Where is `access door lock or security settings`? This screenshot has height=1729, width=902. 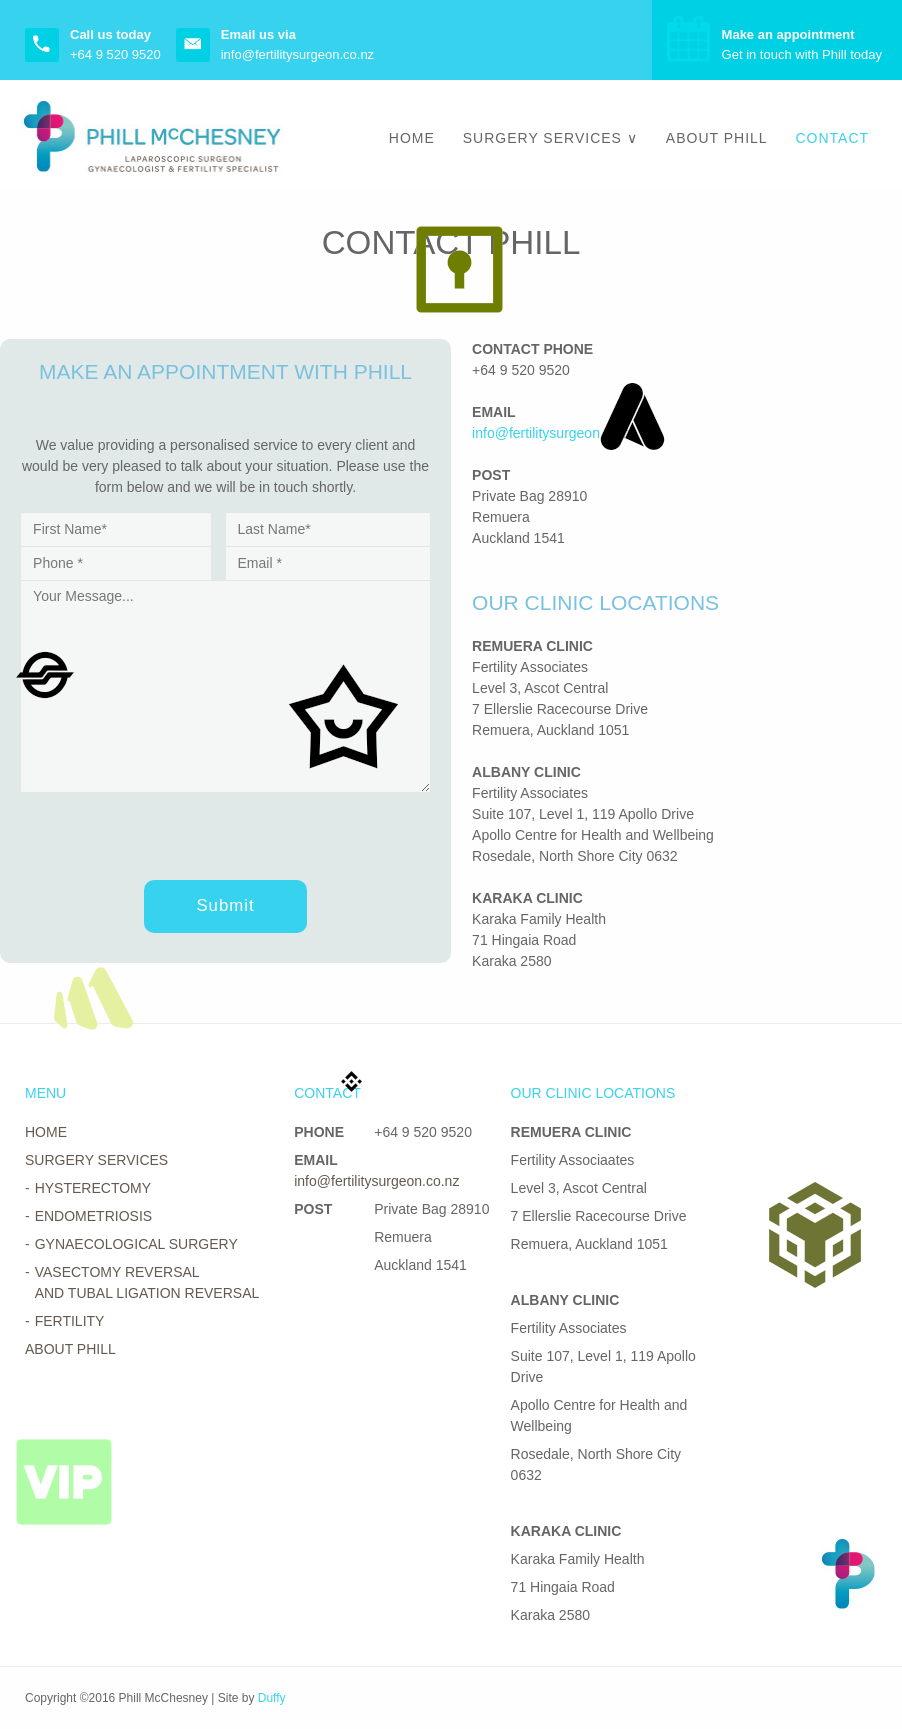
access door lock or security settings is located at coordinates (459, 269).